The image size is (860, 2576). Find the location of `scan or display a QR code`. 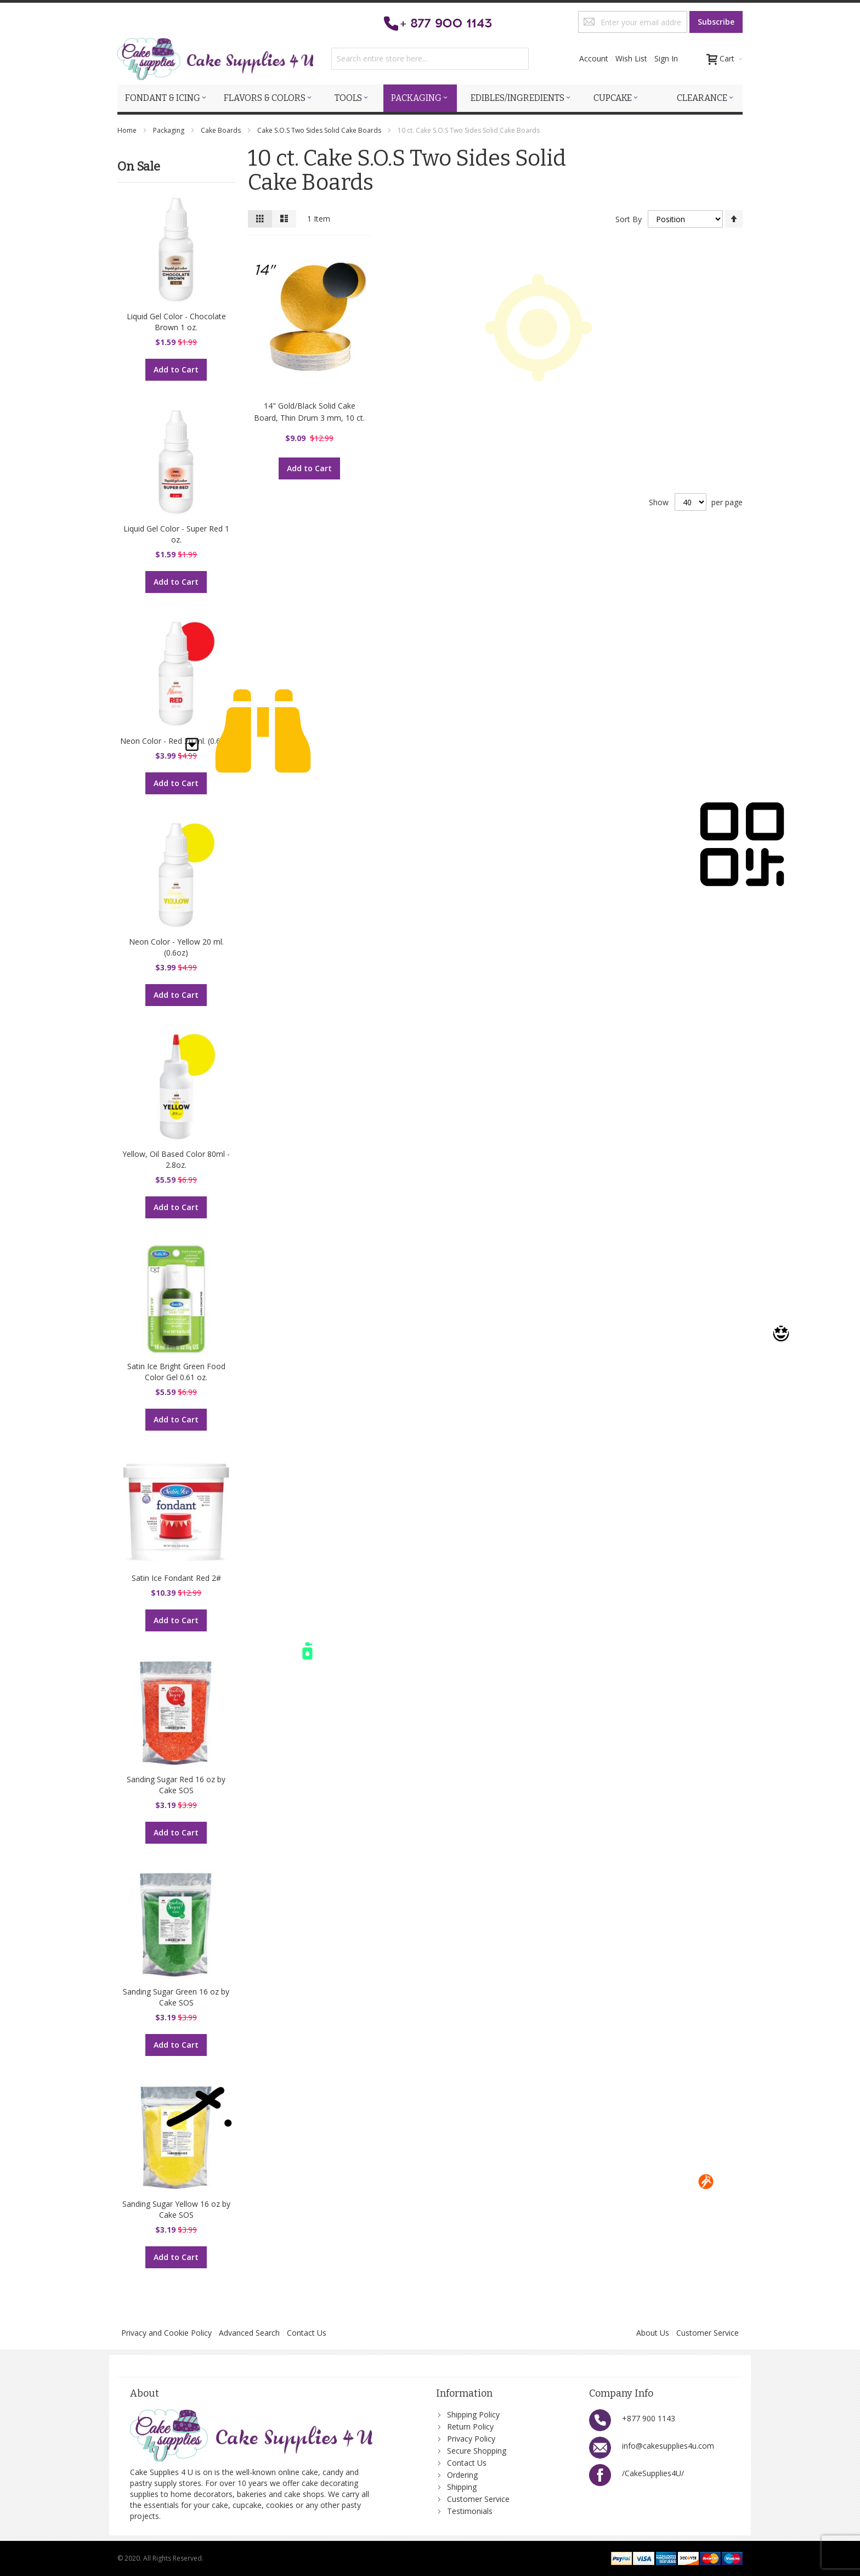

scan or display a QR code is located at coordinates (742, 844).